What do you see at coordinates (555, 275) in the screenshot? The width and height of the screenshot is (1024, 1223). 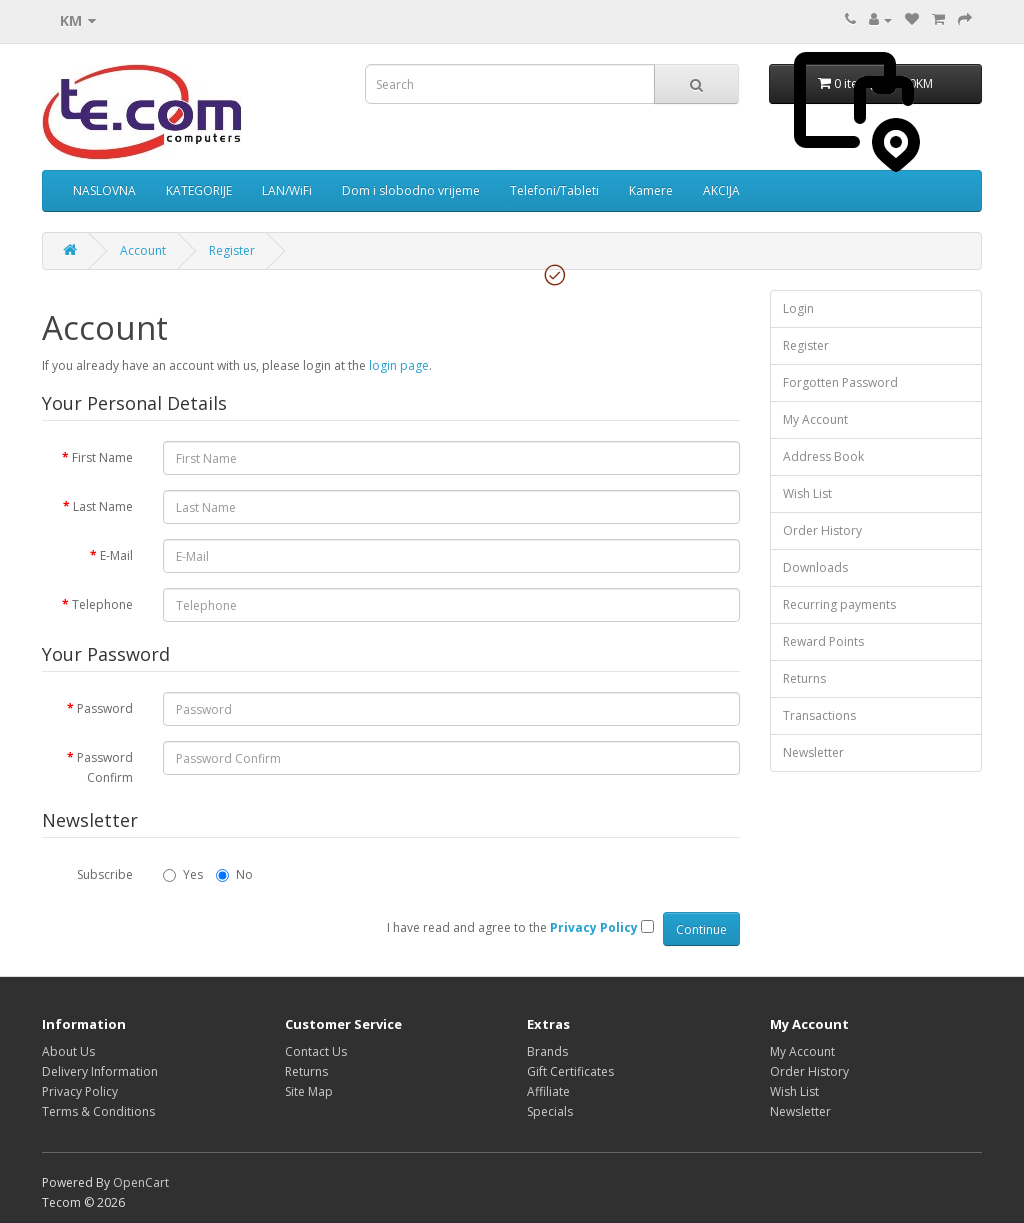 I see `indicates a passed or successful test` at bounding box center [555, 275].